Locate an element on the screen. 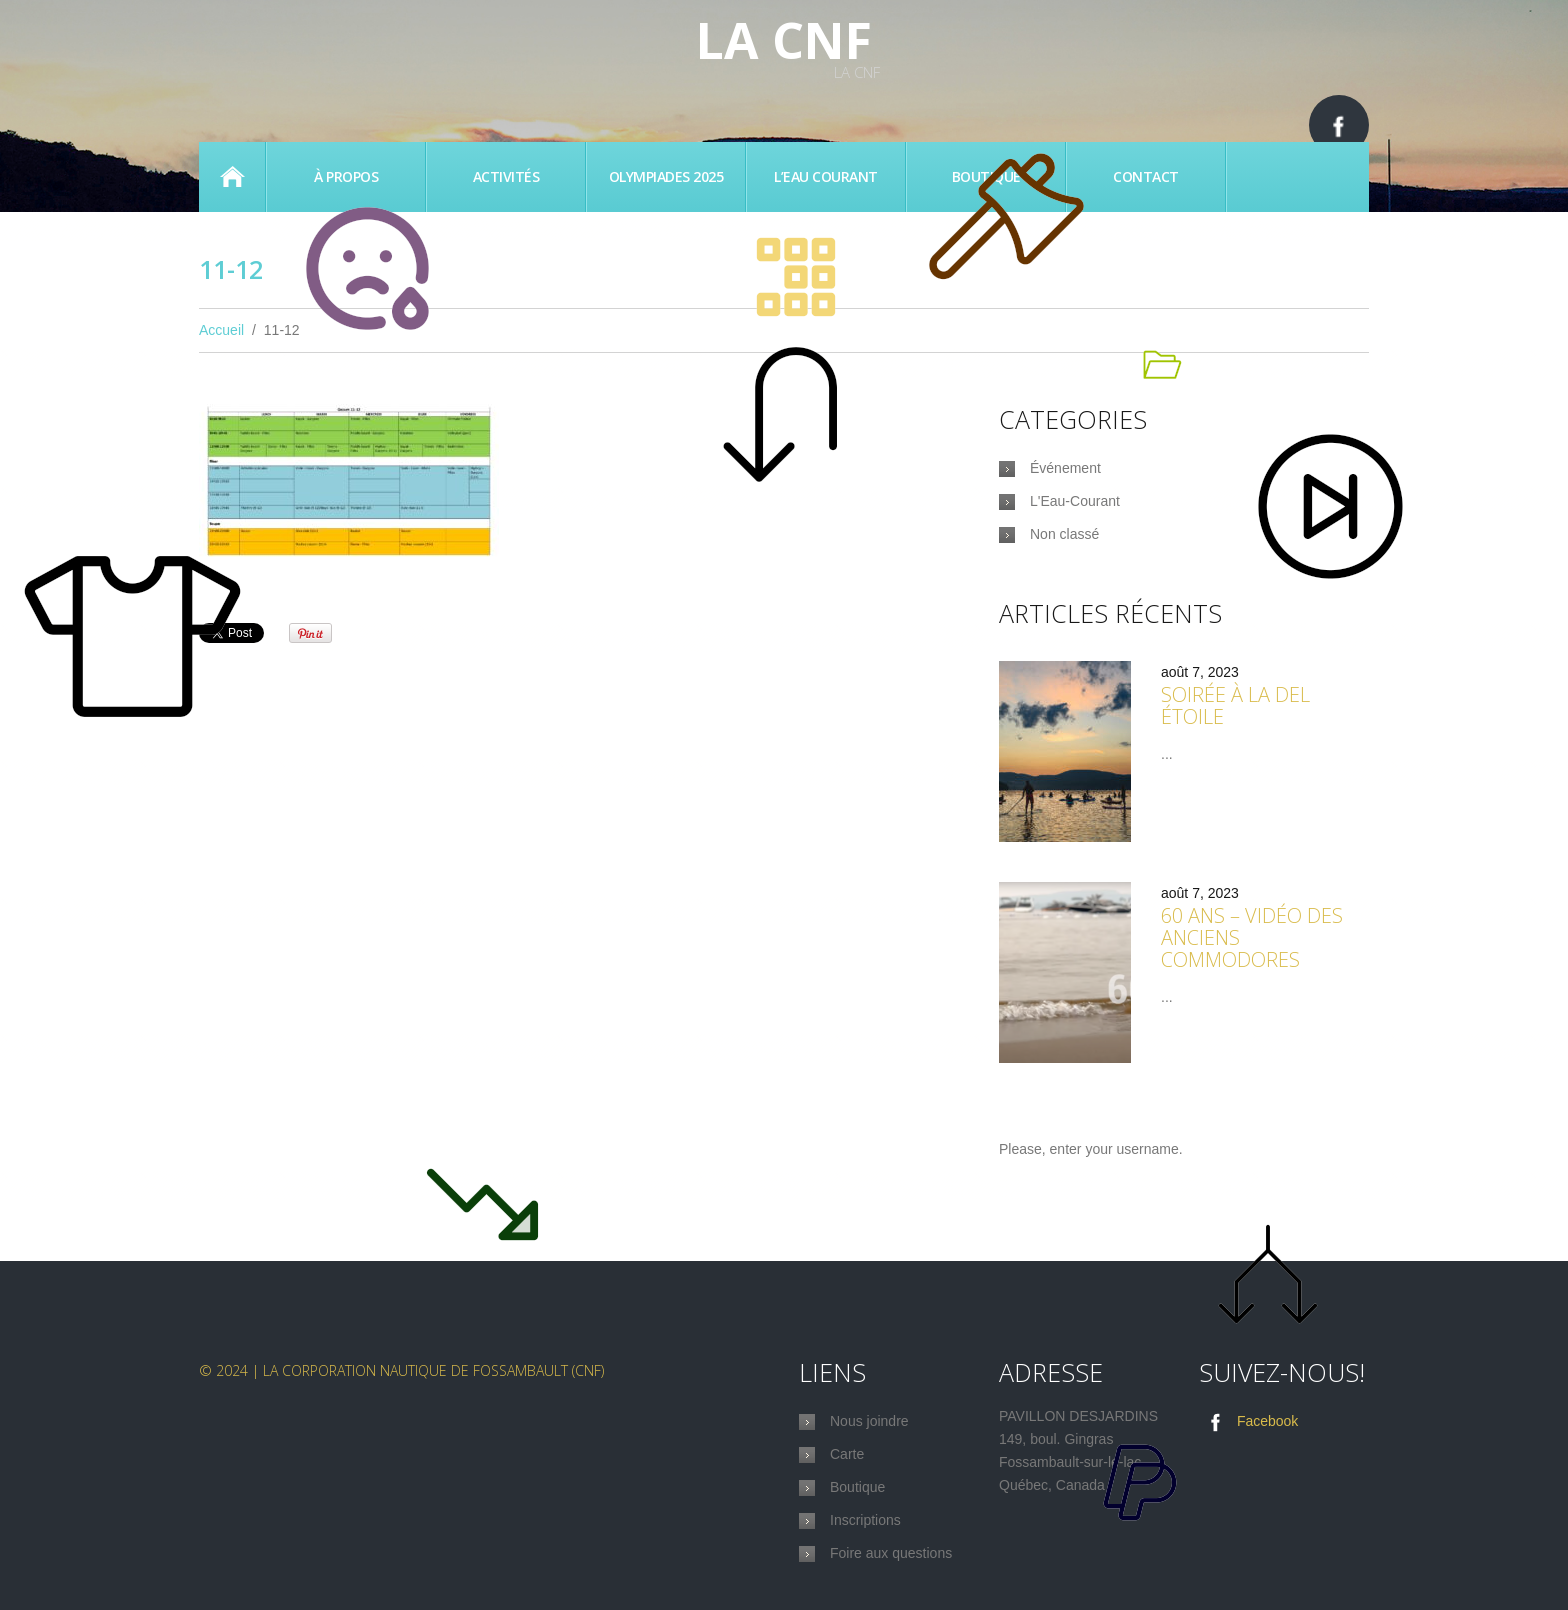 Image resolution: width=1568 pixels, height=1610 pixels. pnpm package manager logo is located at coordinates (796, 277).